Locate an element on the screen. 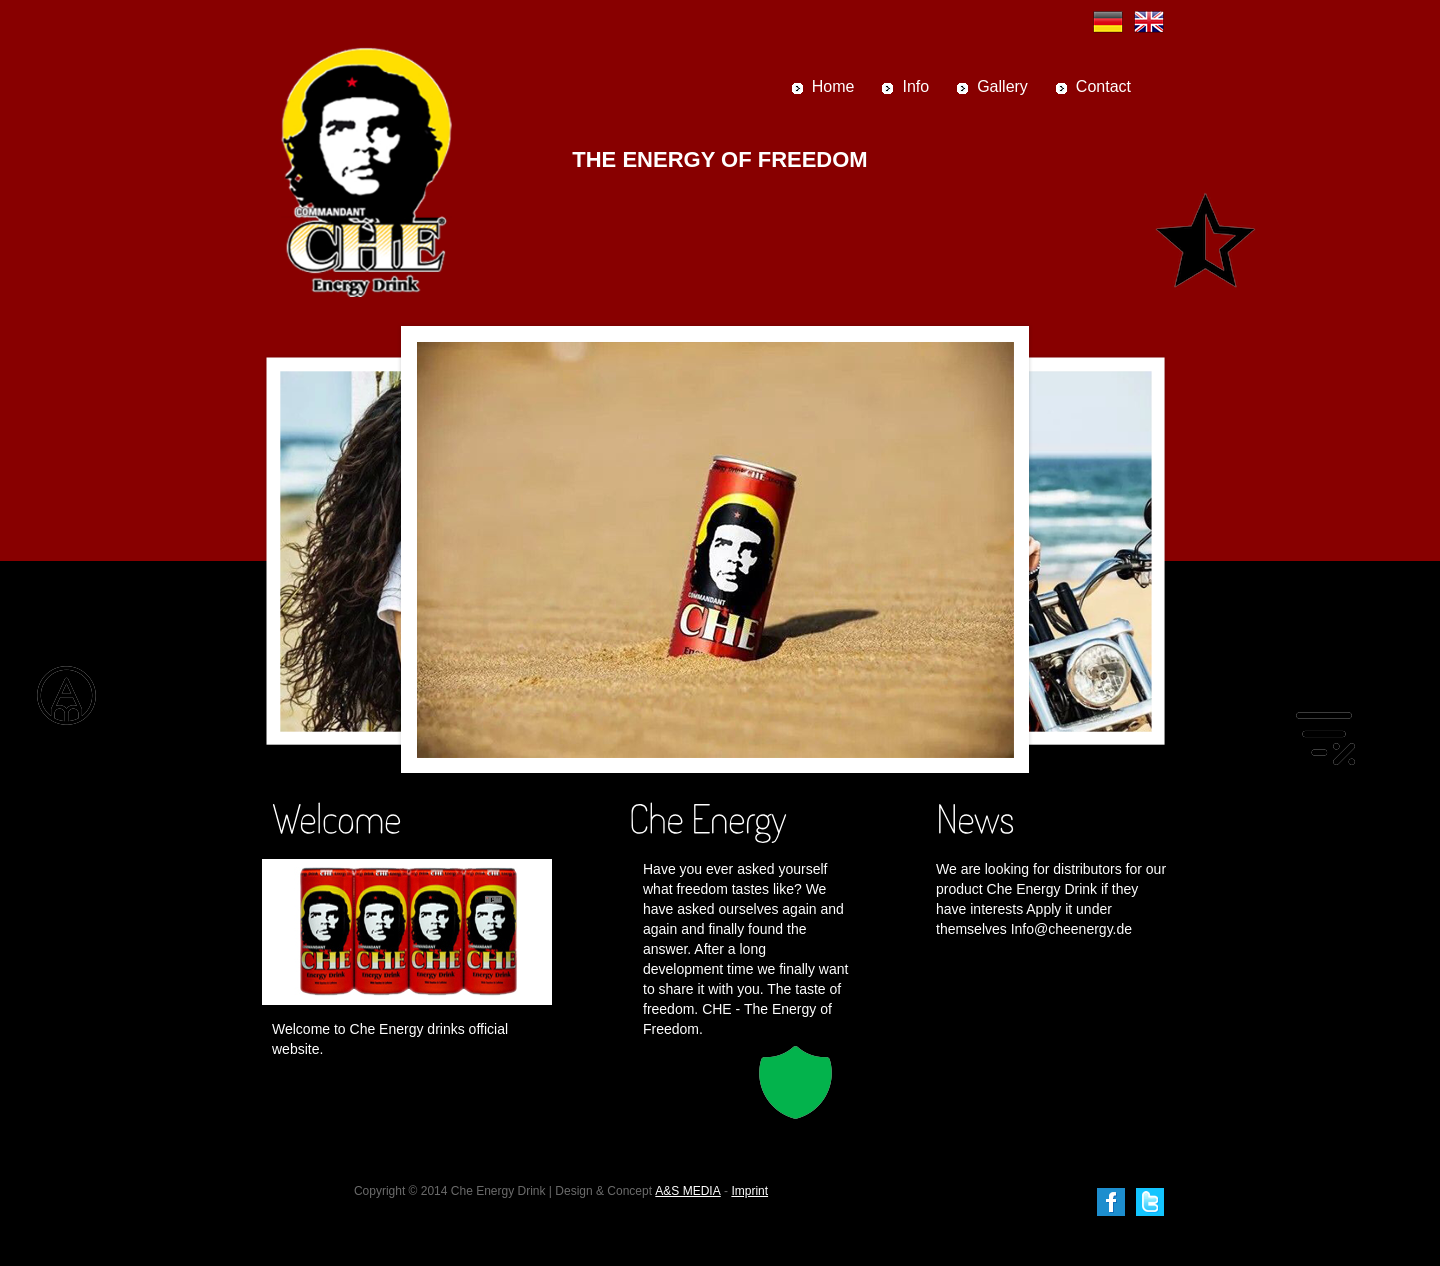  edit your profile is located at coordinates (66, 695).